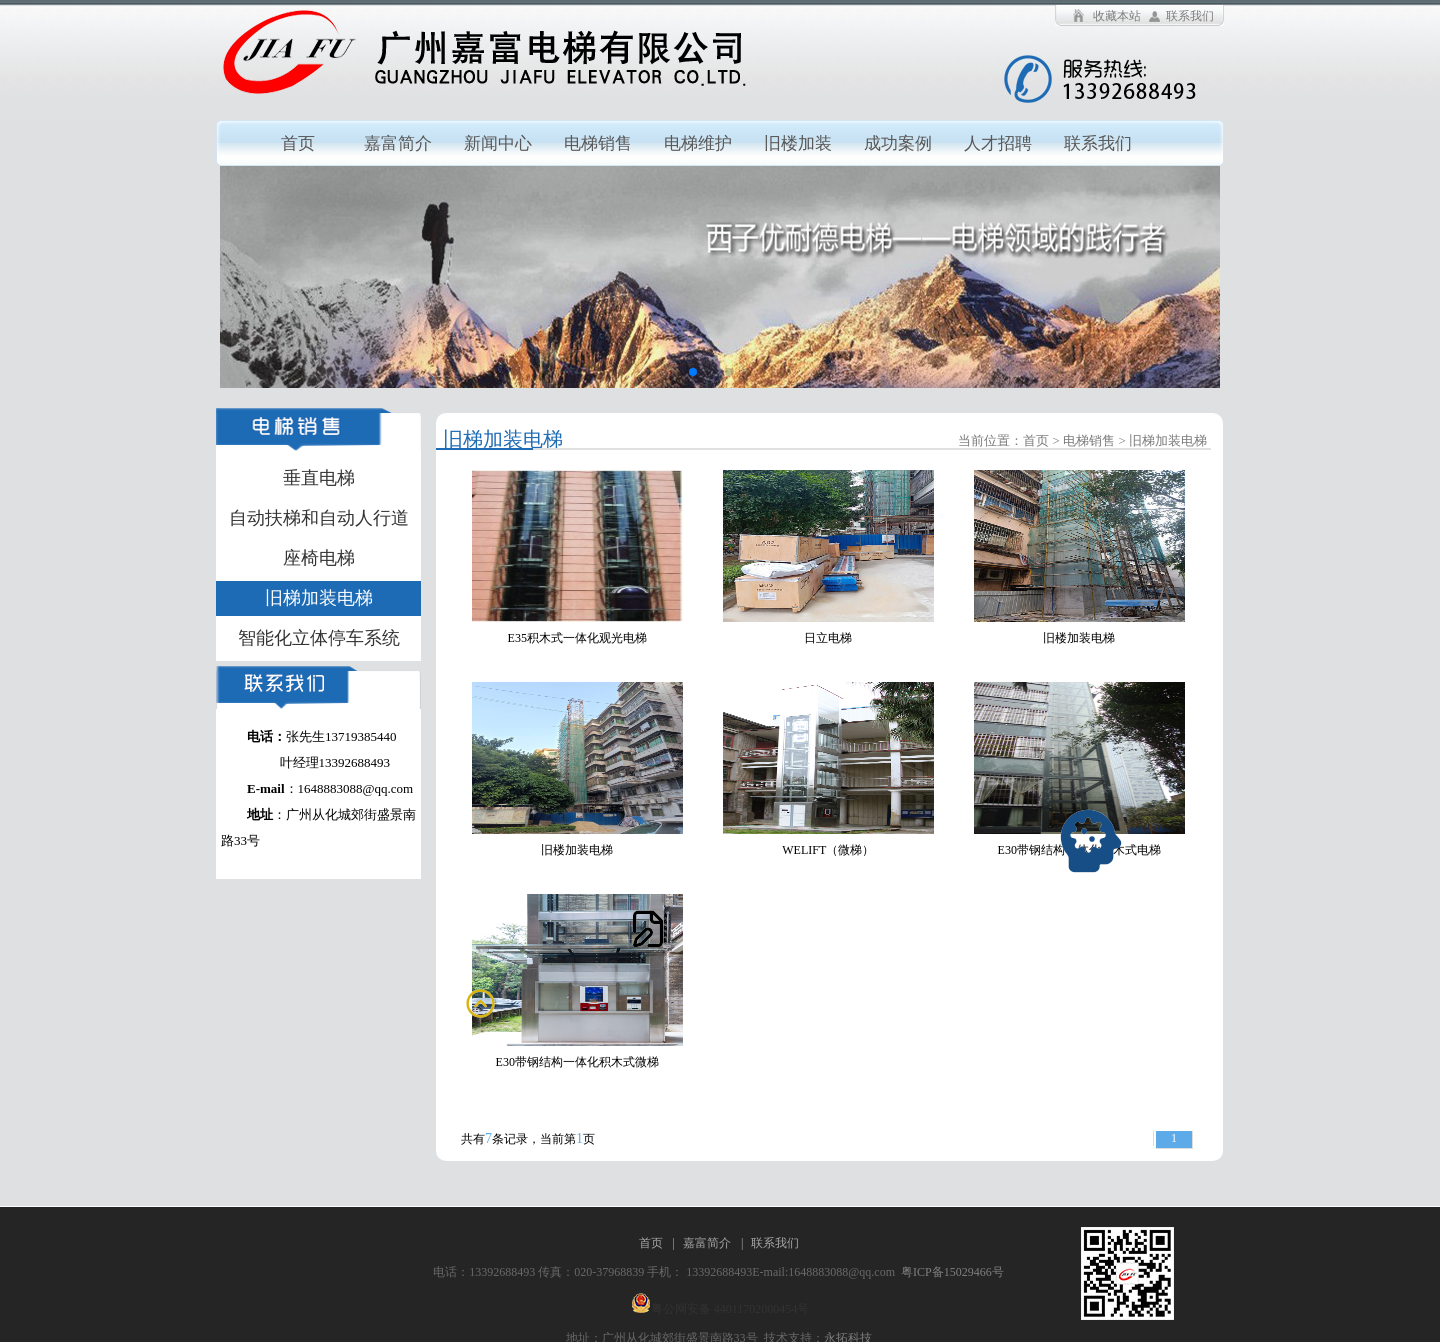 Image resolution: width=1440 pixels, height=1342 pixels. I want to click on scroll to top of page, so click(480, 1003).